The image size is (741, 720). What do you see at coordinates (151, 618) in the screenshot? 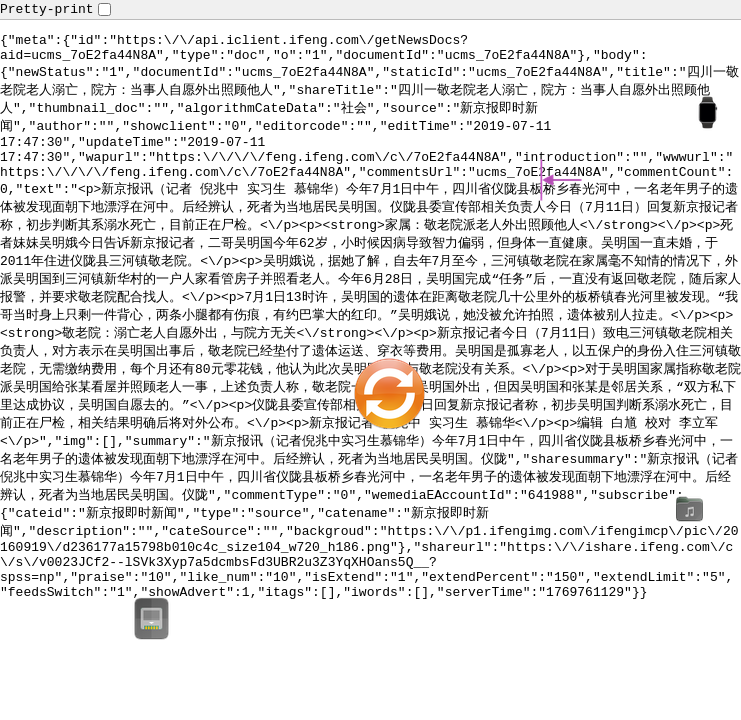
I see `NES game ROM file` at bounding box center [151, 618].